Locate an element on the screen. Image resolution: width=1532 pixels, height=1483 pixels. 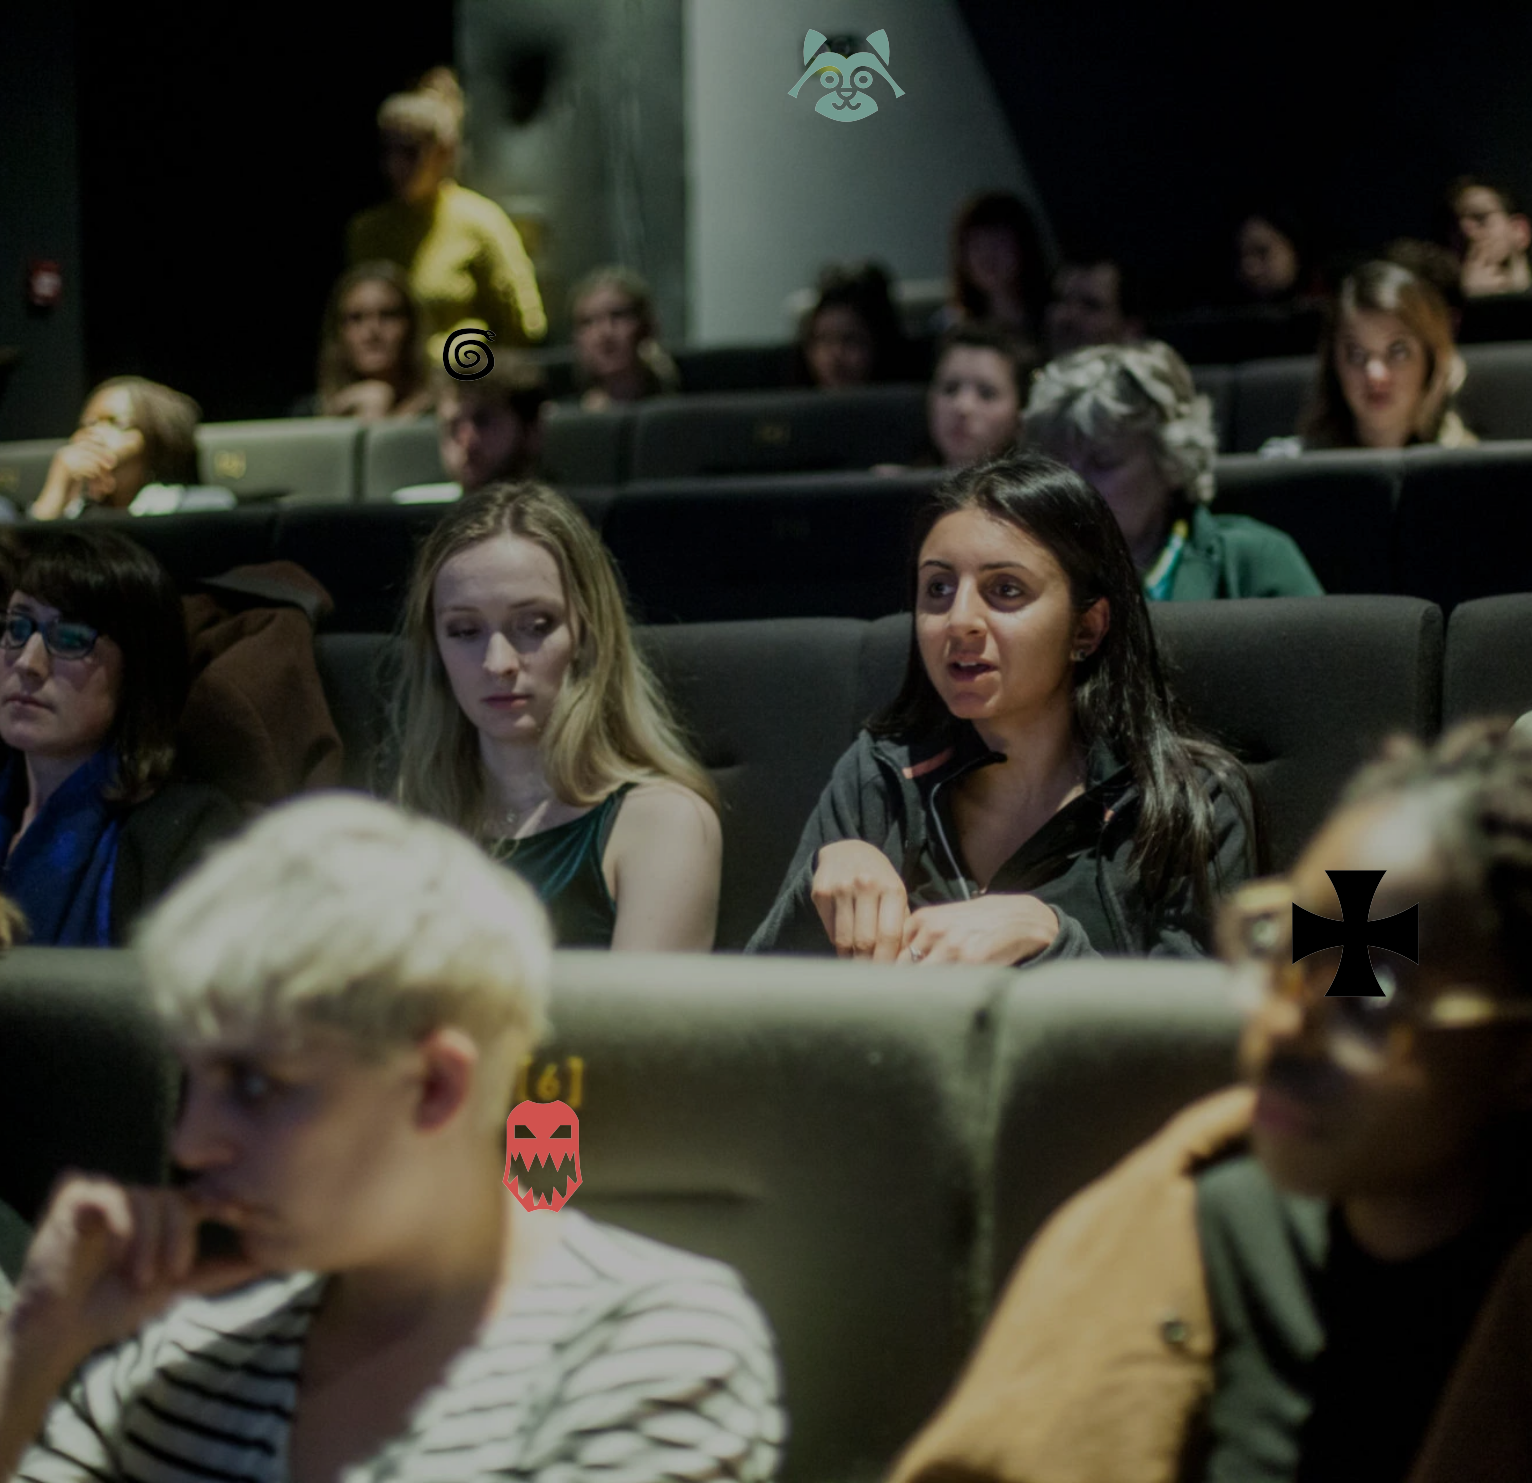
indicates an achievement or military-style badge is located at coordinates (1355, 933).